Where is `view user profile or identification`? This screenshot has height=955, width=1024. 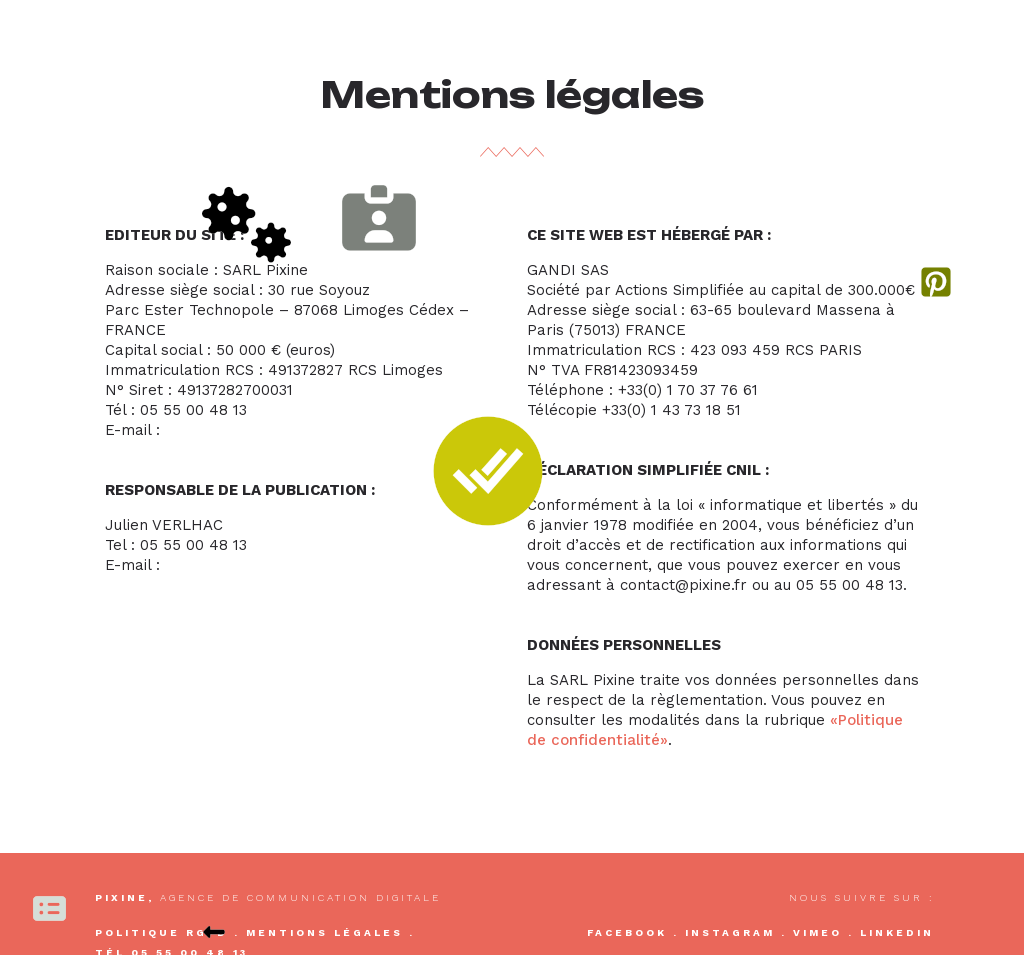
view user profile or identification is located at coordinates (379, 222).